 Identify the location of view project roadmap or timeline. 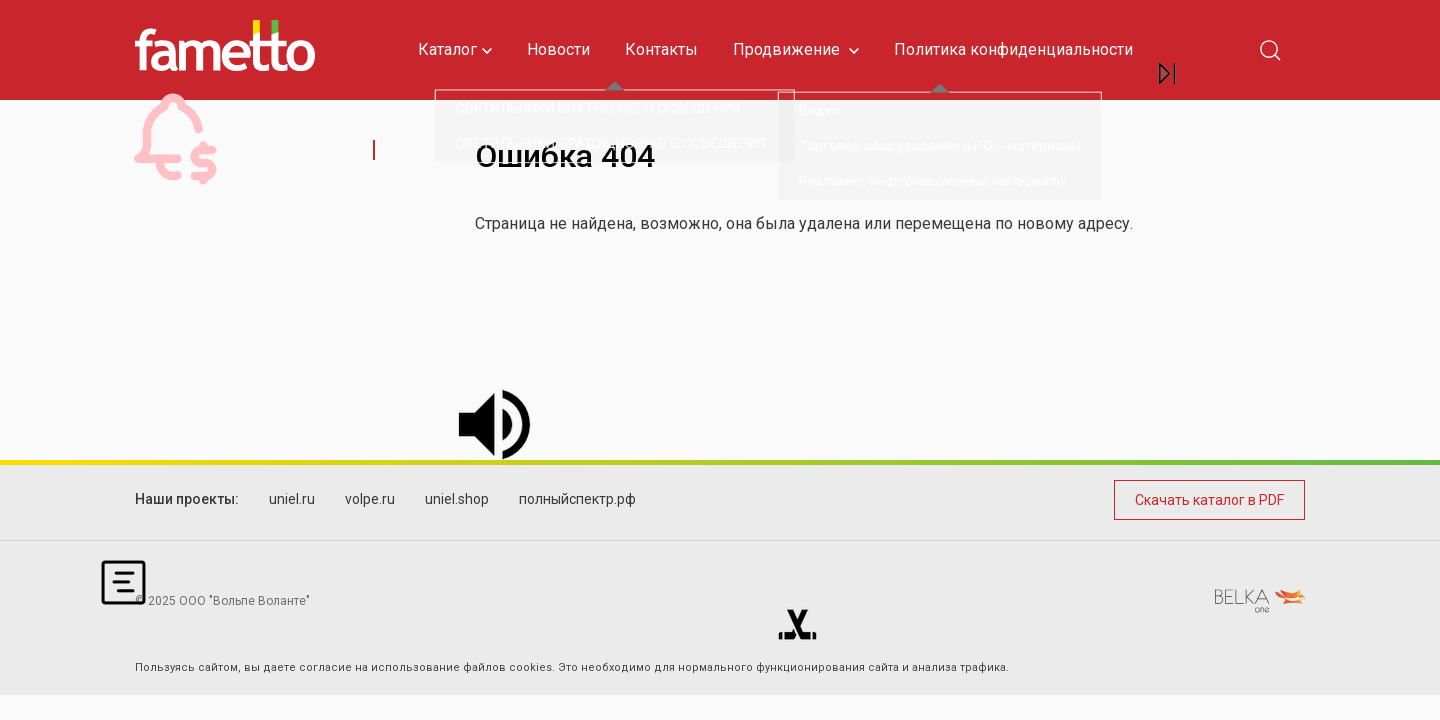
(123, 582).